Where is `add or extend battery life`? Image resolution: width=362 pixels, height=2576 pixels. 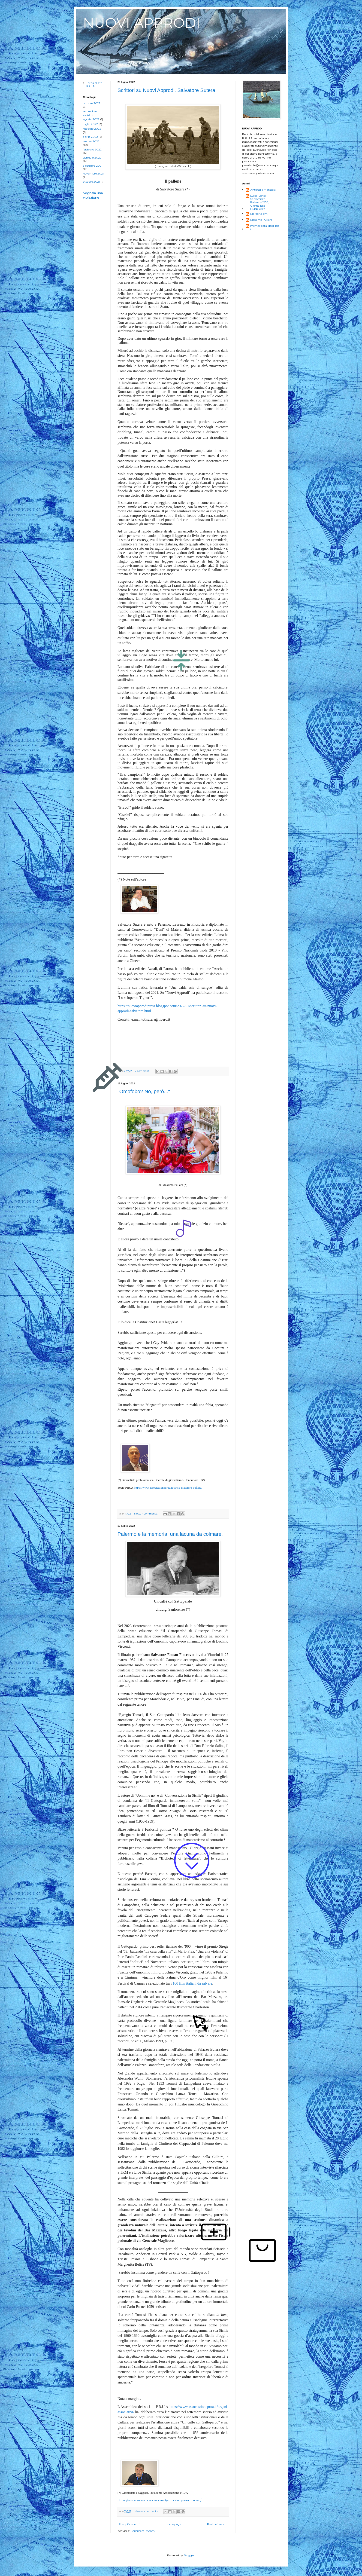
add or extend battery life is located at coordinates (215, 2232).